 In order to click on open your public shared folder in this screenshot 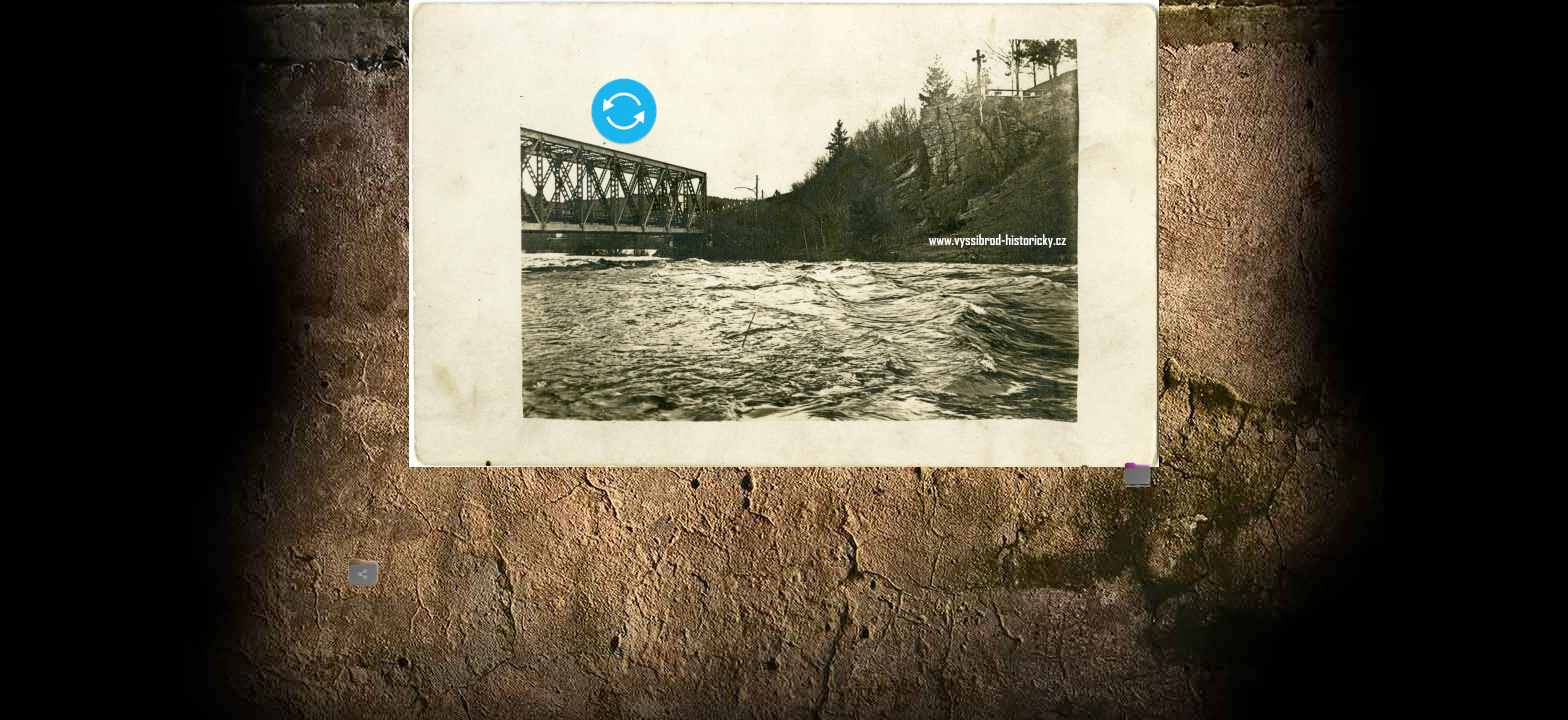, I will do `click(363, 572)`.